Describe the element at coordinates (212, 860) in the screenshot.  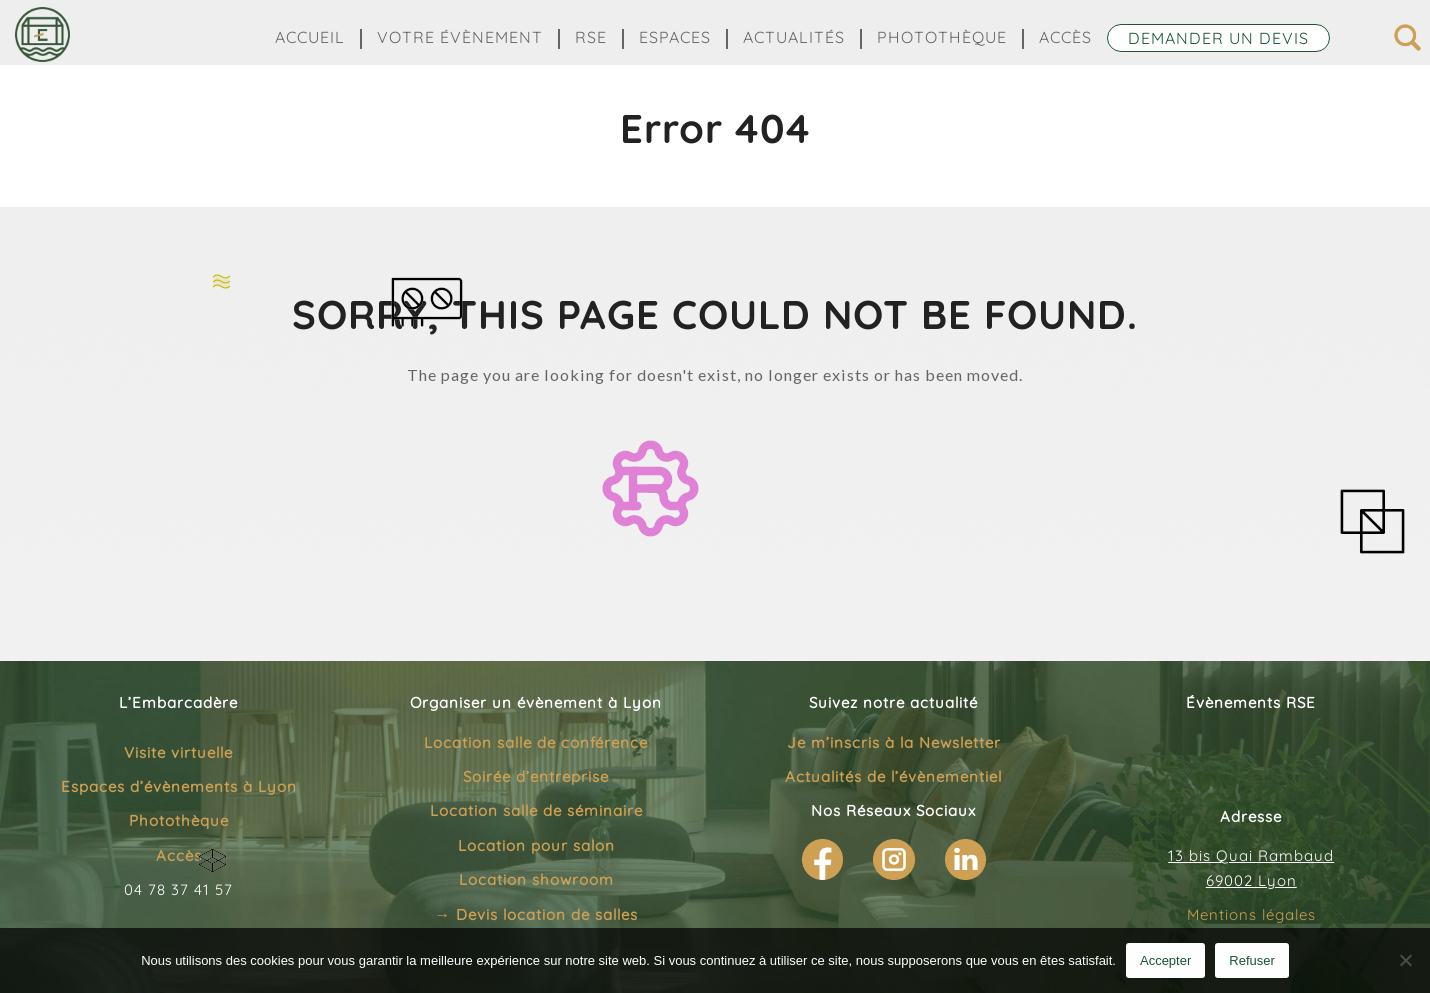
I see `open CodePen profile or project` at that location.